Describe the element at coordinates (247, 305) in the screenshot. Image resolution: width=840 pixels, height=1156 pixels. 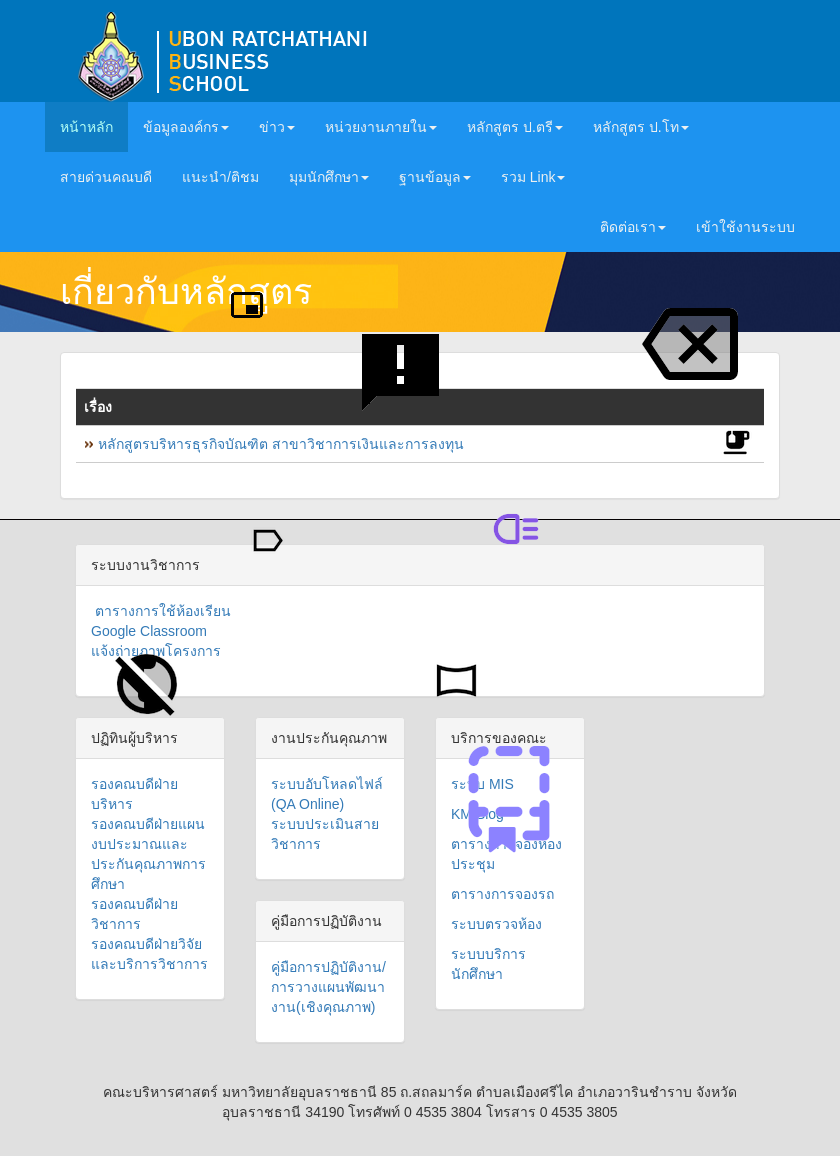
I see `add branding or watermark to content` at that location.